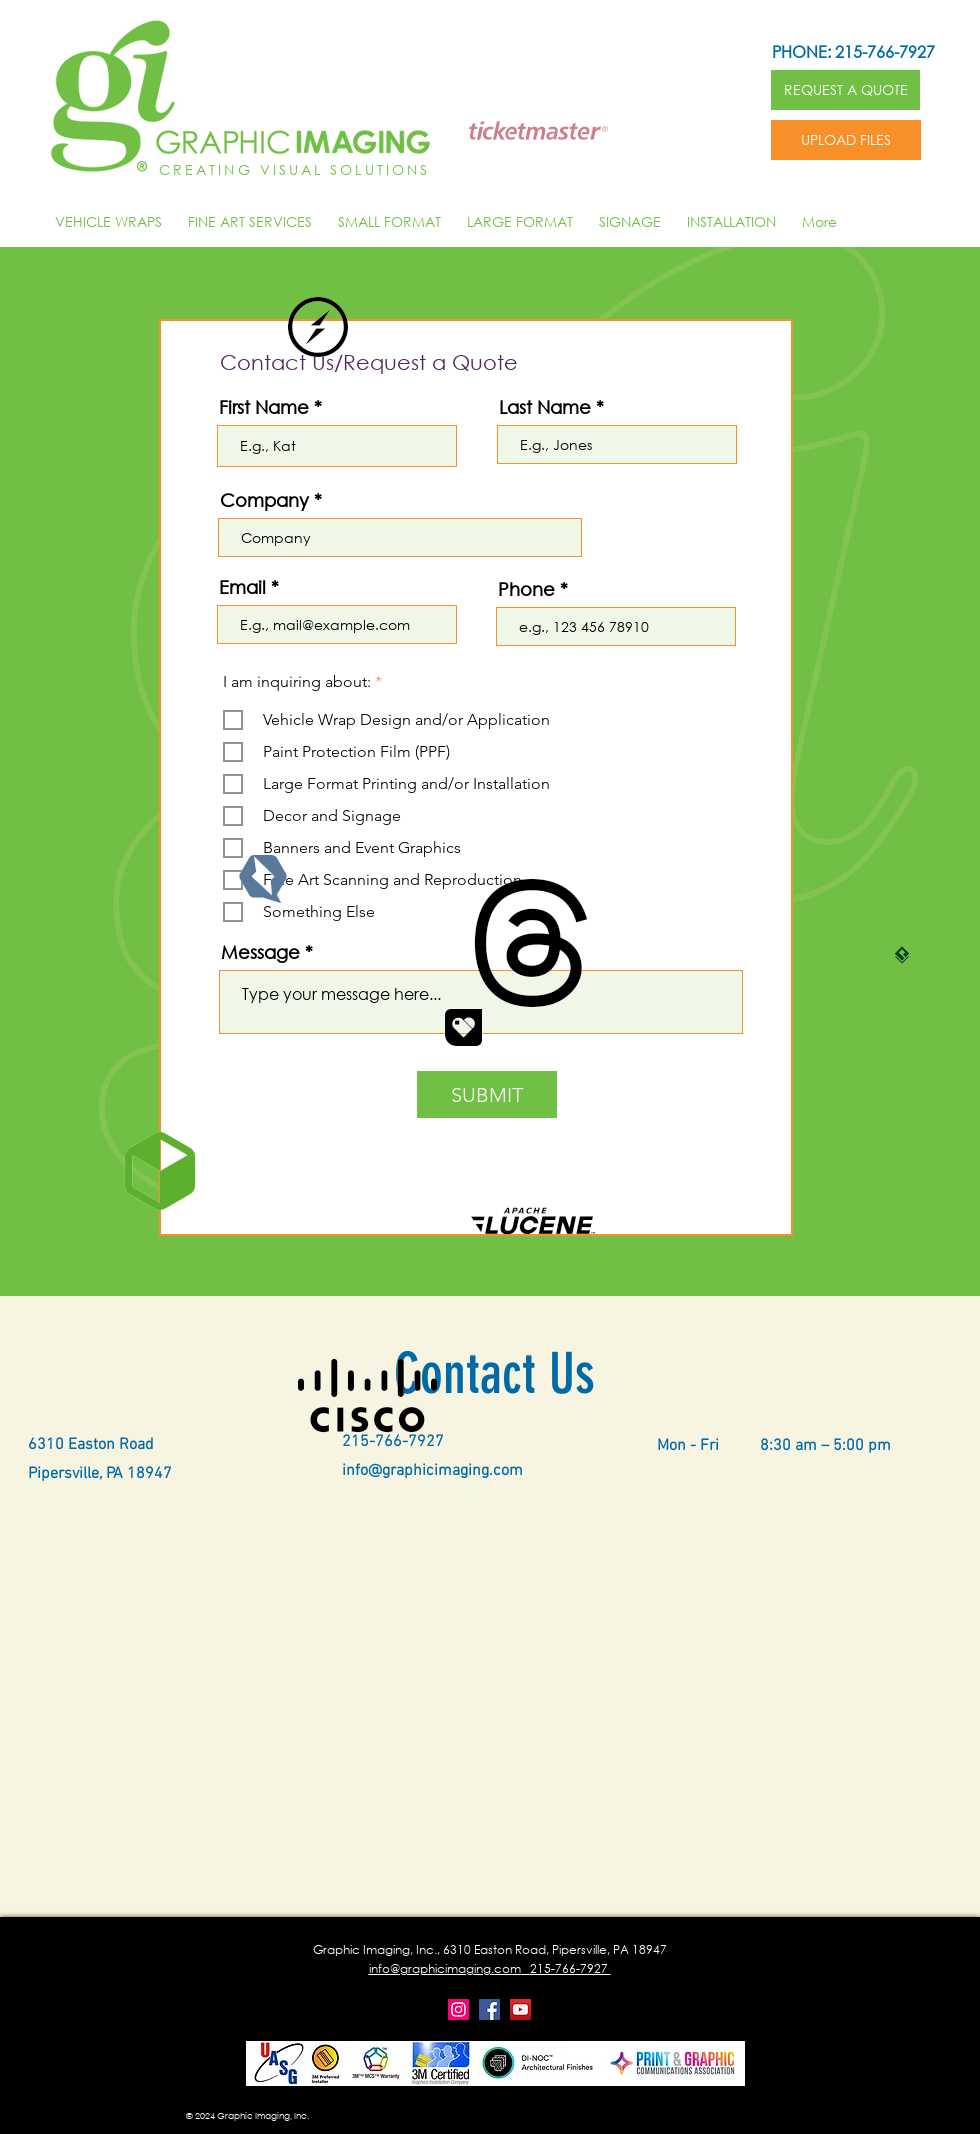  I want to click on visit payhip website or storefront, so click(463, 1027).